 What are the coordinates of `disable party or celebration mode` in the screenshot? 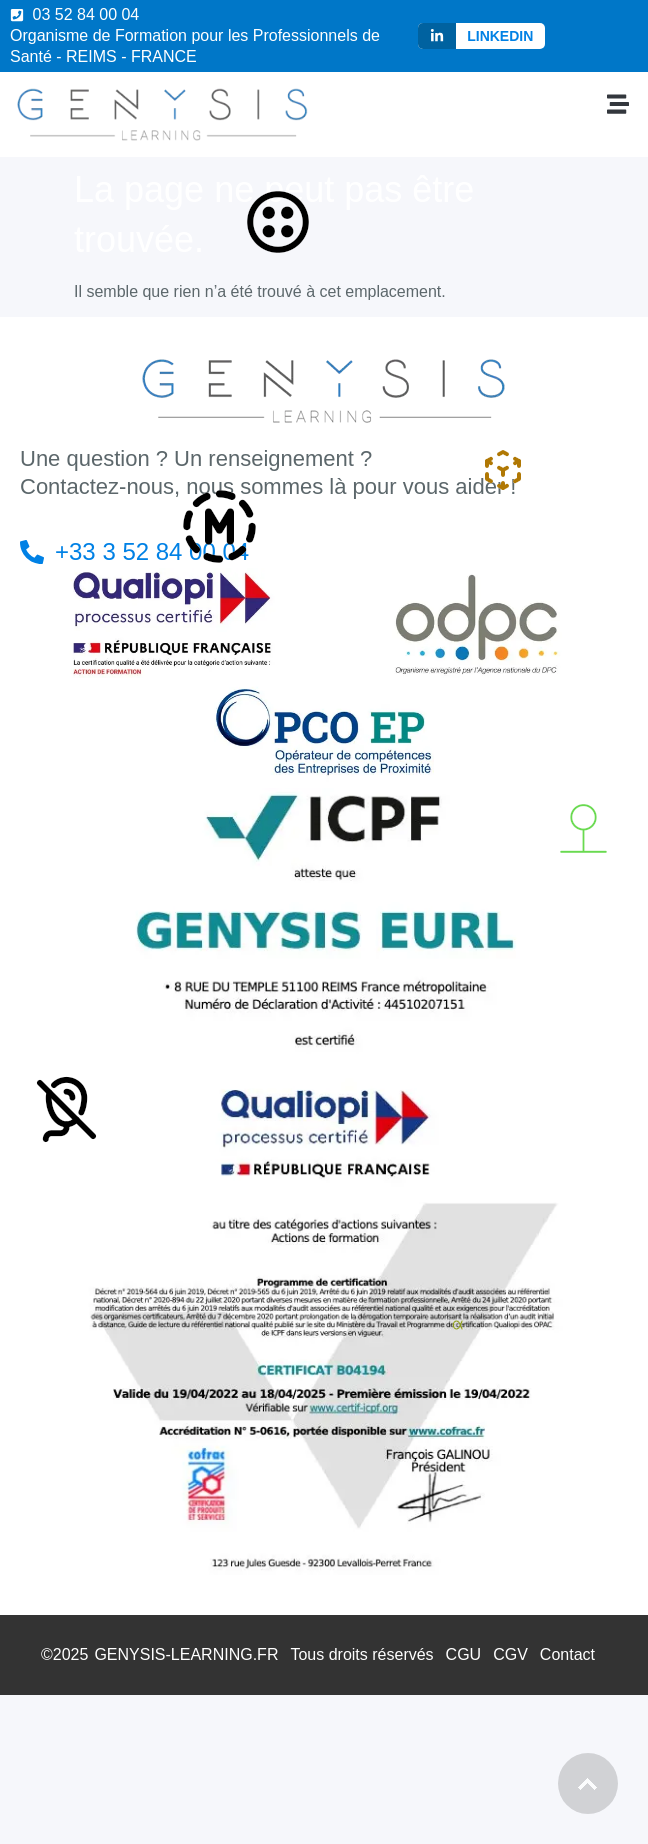 It's located at (66, 1109).